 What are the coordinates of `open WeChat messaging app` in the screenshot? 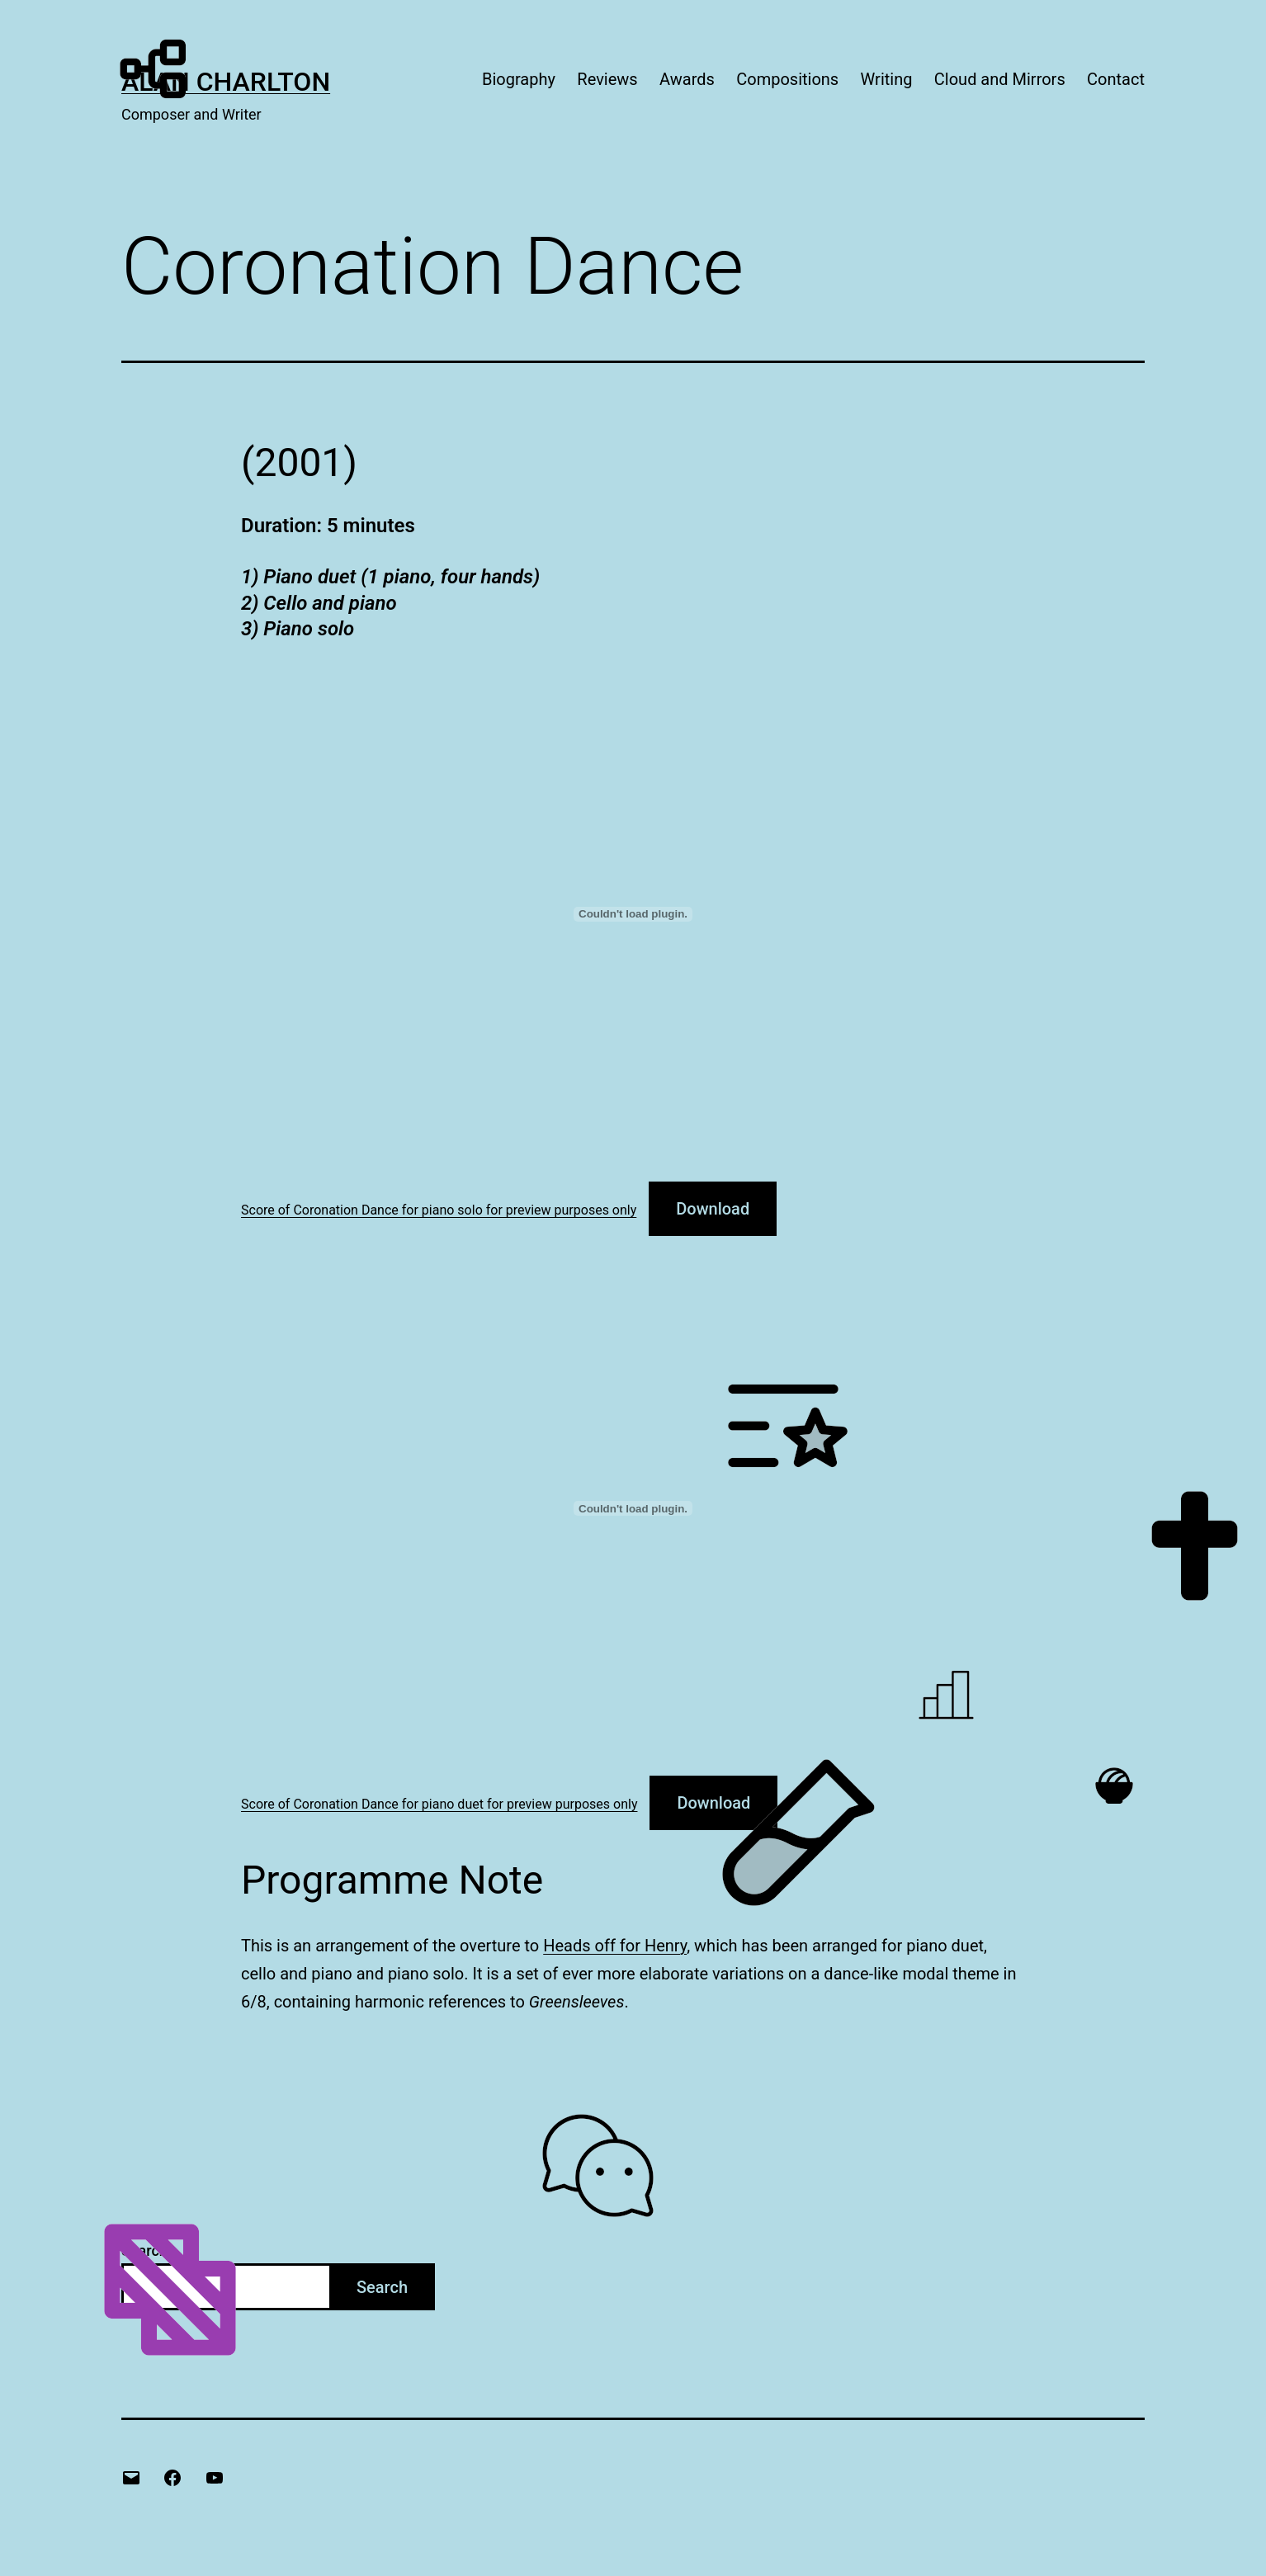 It's located at (598, 2165).